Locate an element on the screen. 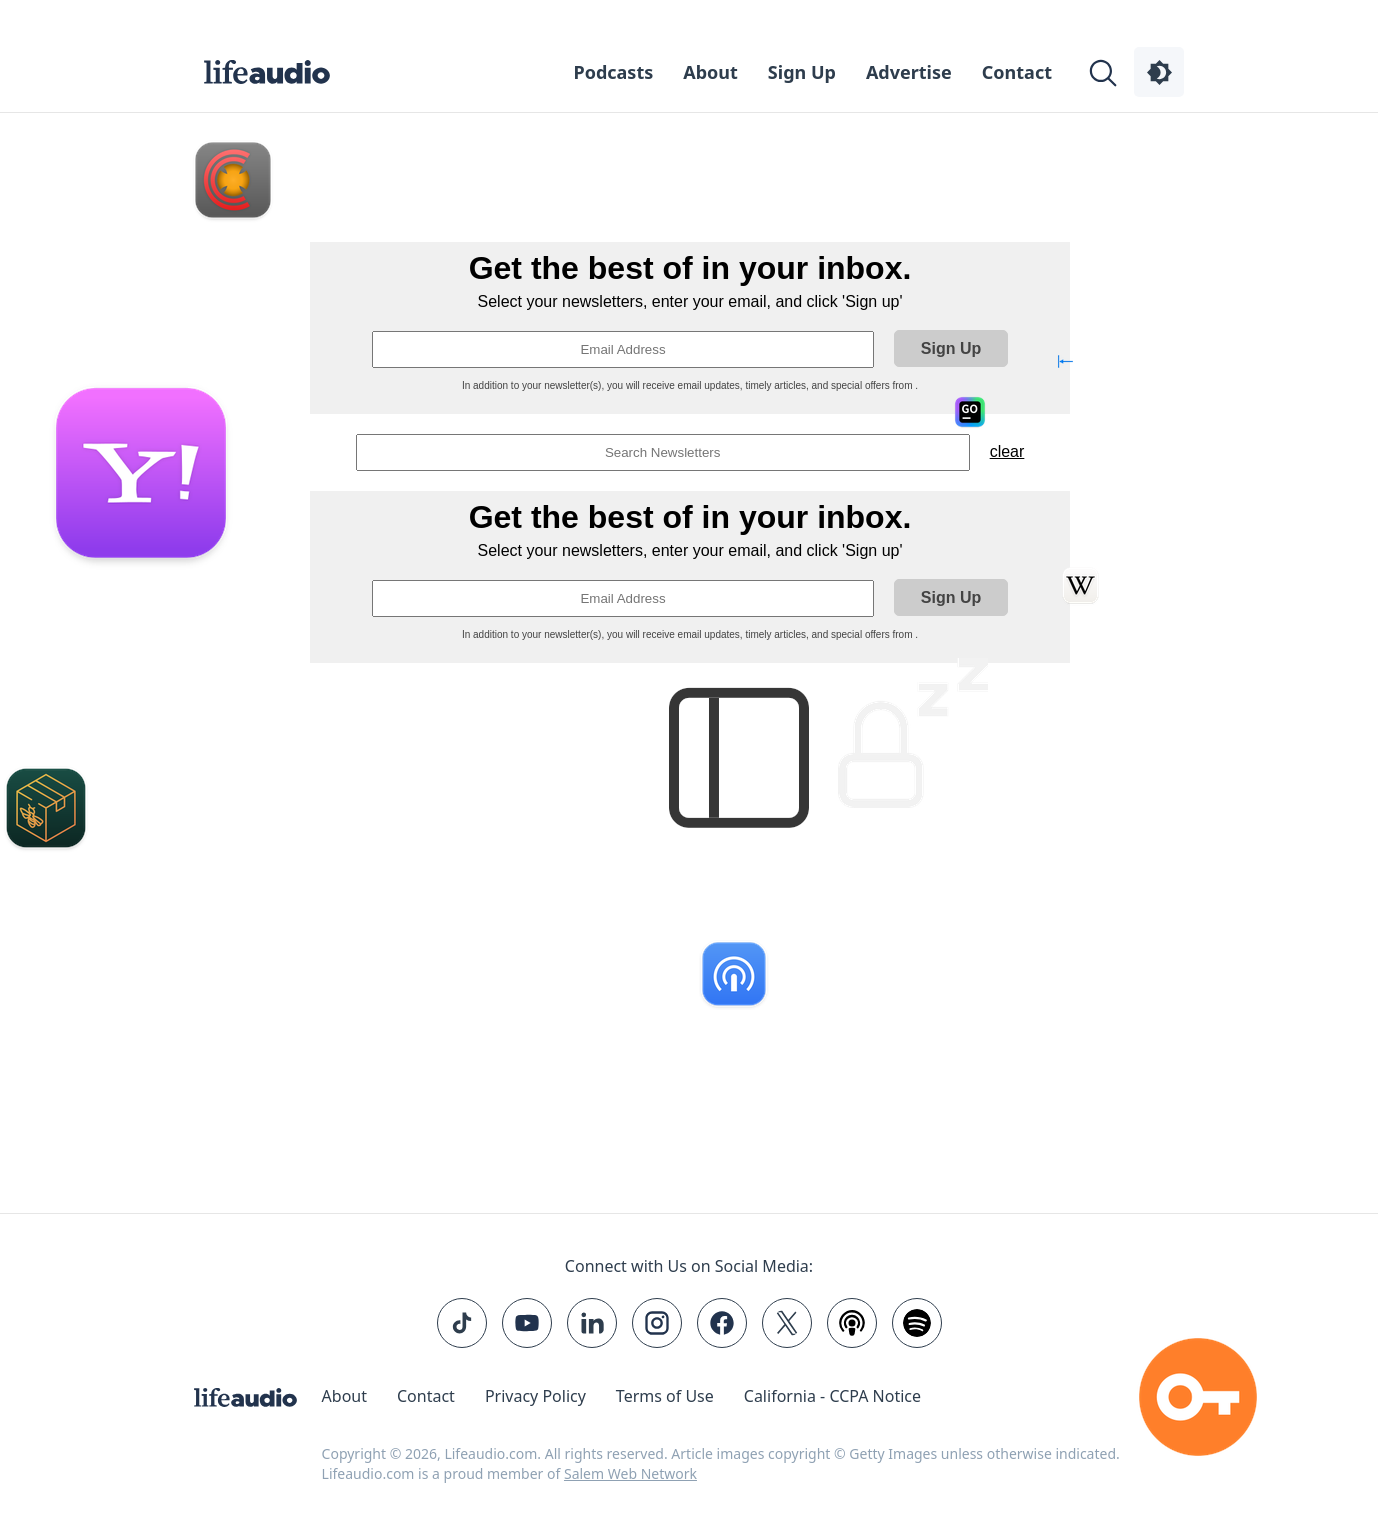 The height and width of the screenshot is (1524, 1378). enable personal hotspot sharing is located at coordinates (734, 975).